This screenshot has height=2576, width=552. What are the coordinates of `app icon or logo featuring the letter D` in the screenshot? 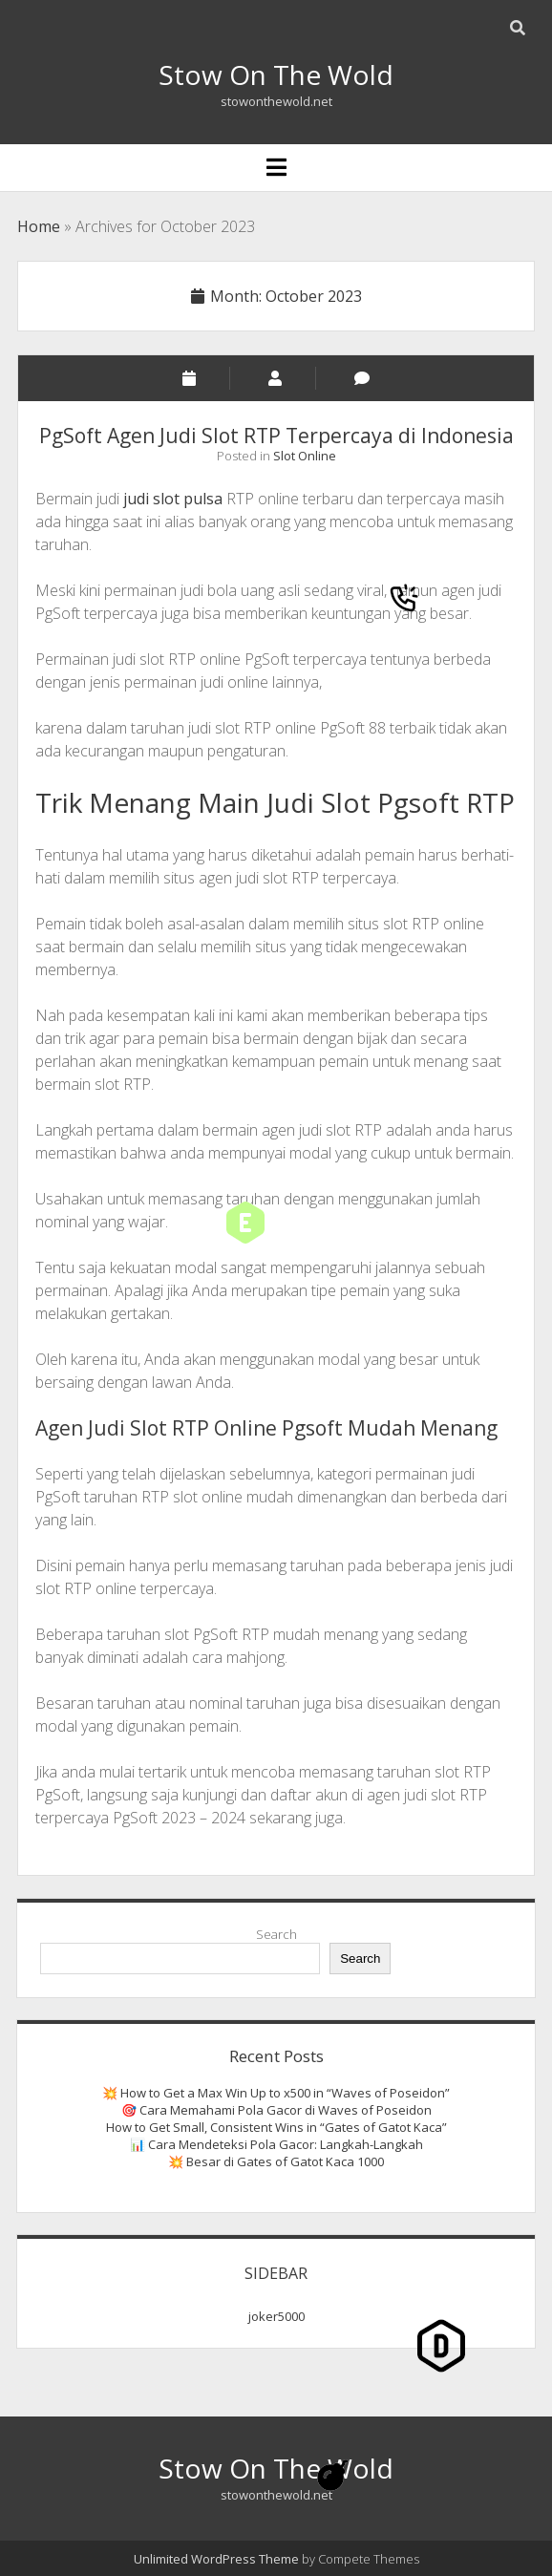 It's located at (441, 2346).